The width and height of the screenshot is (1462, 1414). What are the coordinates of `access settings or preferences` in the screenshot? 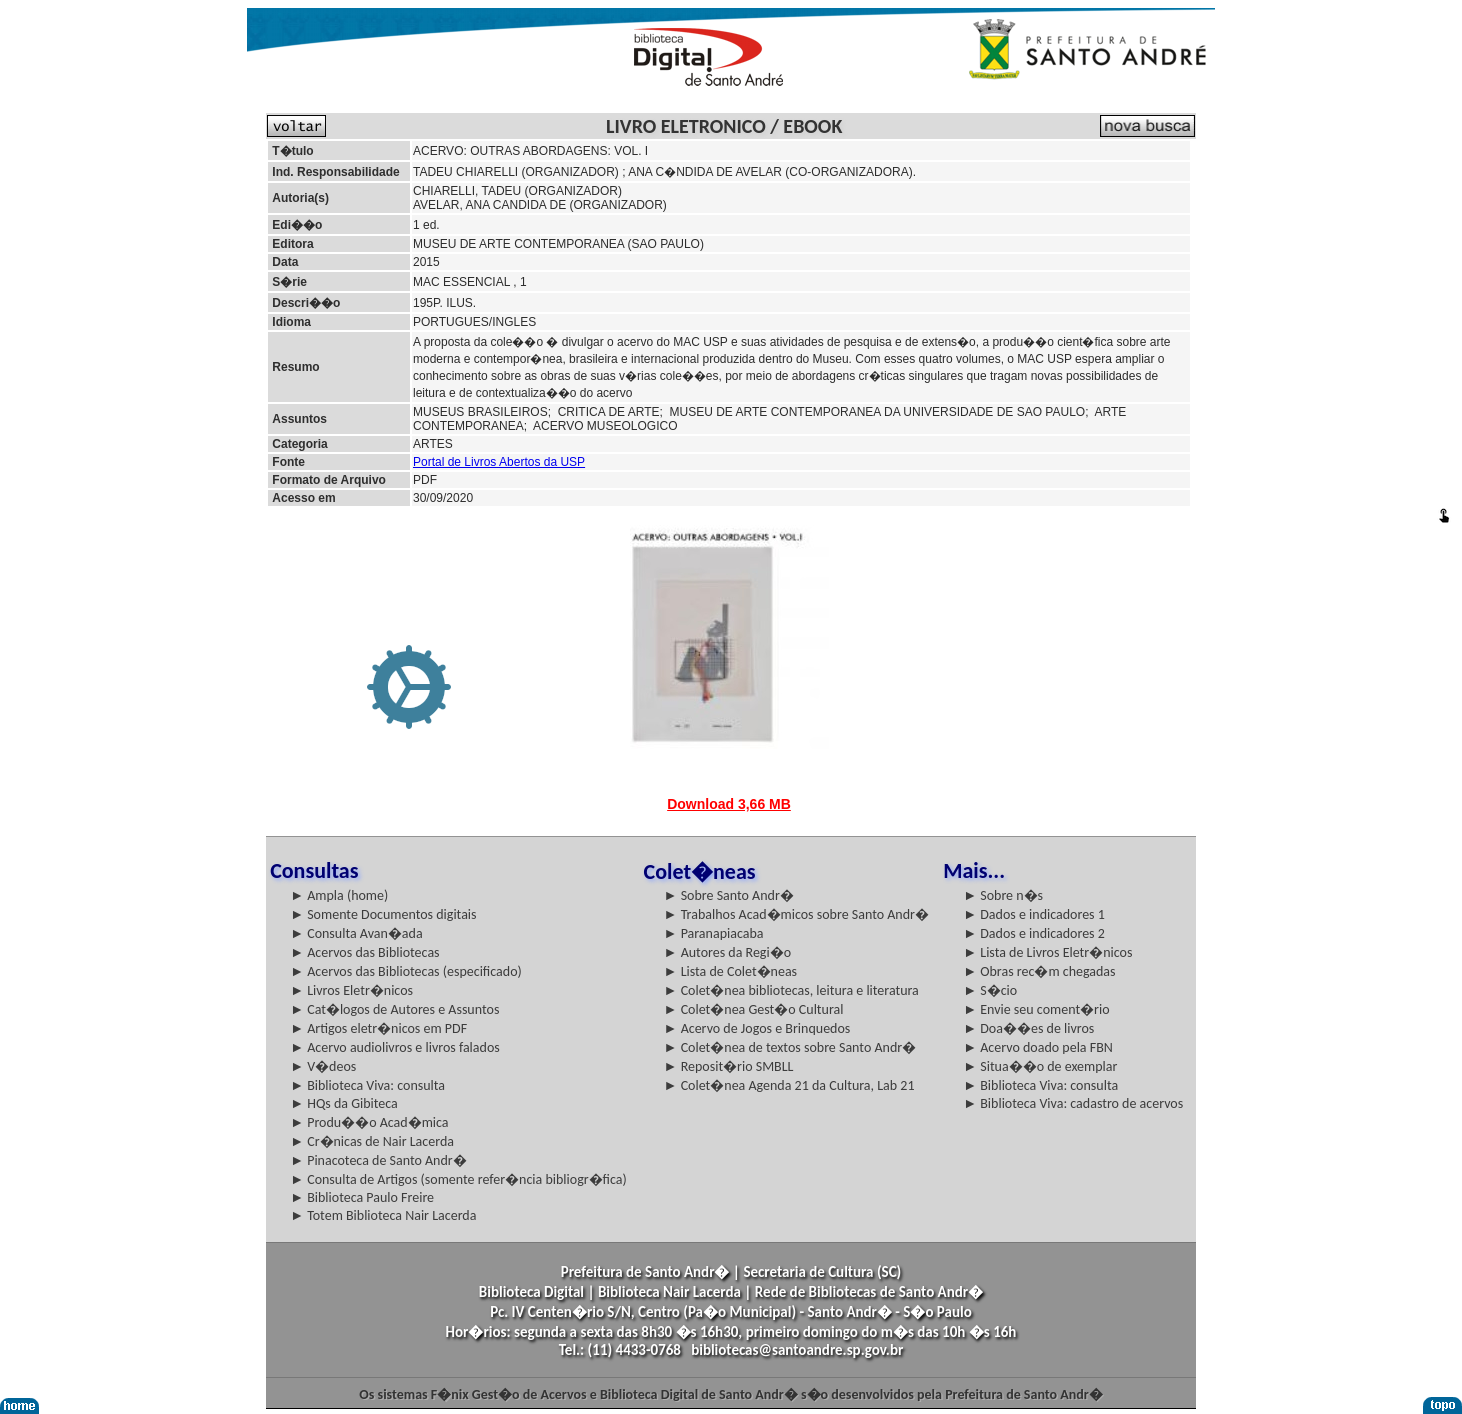 It's located at (409, 687).